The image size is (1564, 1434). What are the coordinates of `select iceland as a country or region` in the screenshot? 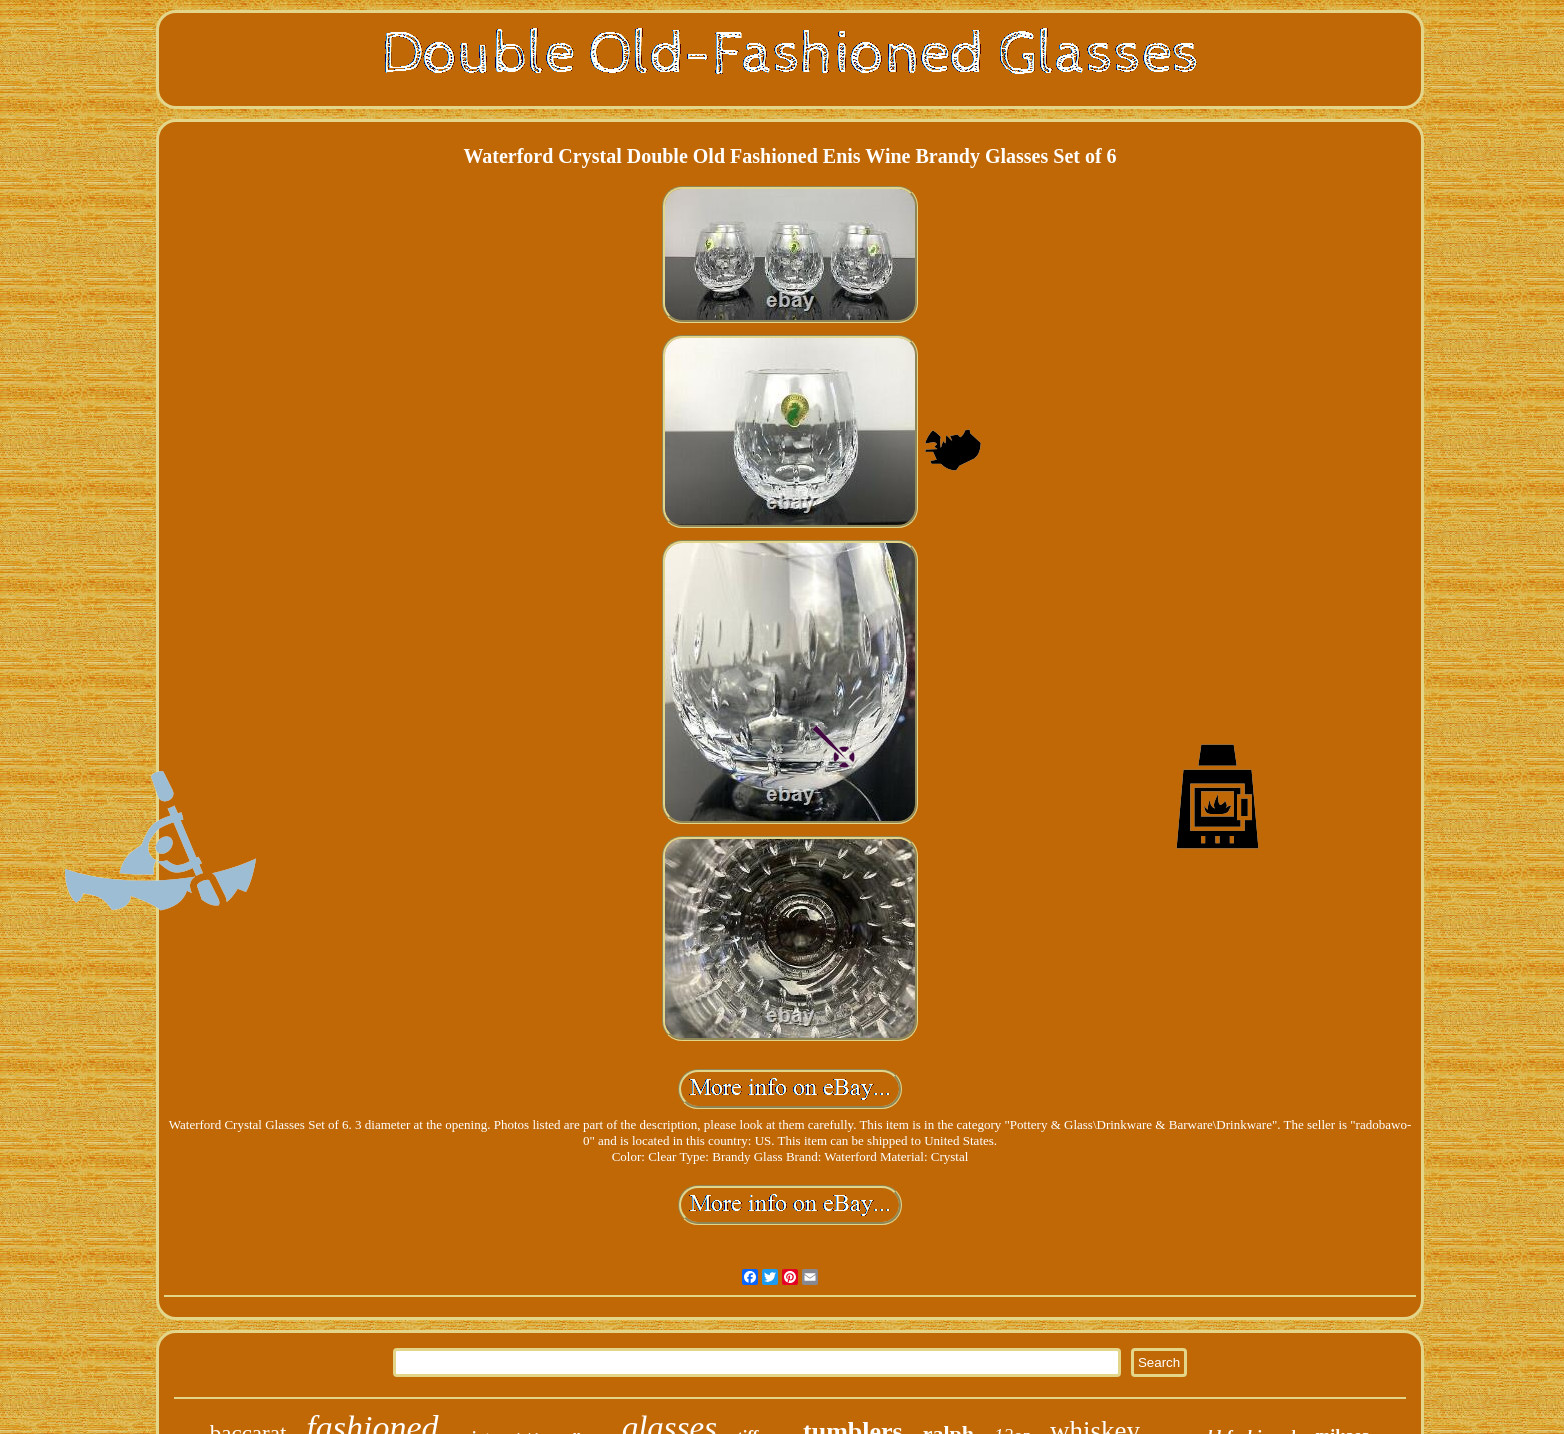 It's located at (953, 450).